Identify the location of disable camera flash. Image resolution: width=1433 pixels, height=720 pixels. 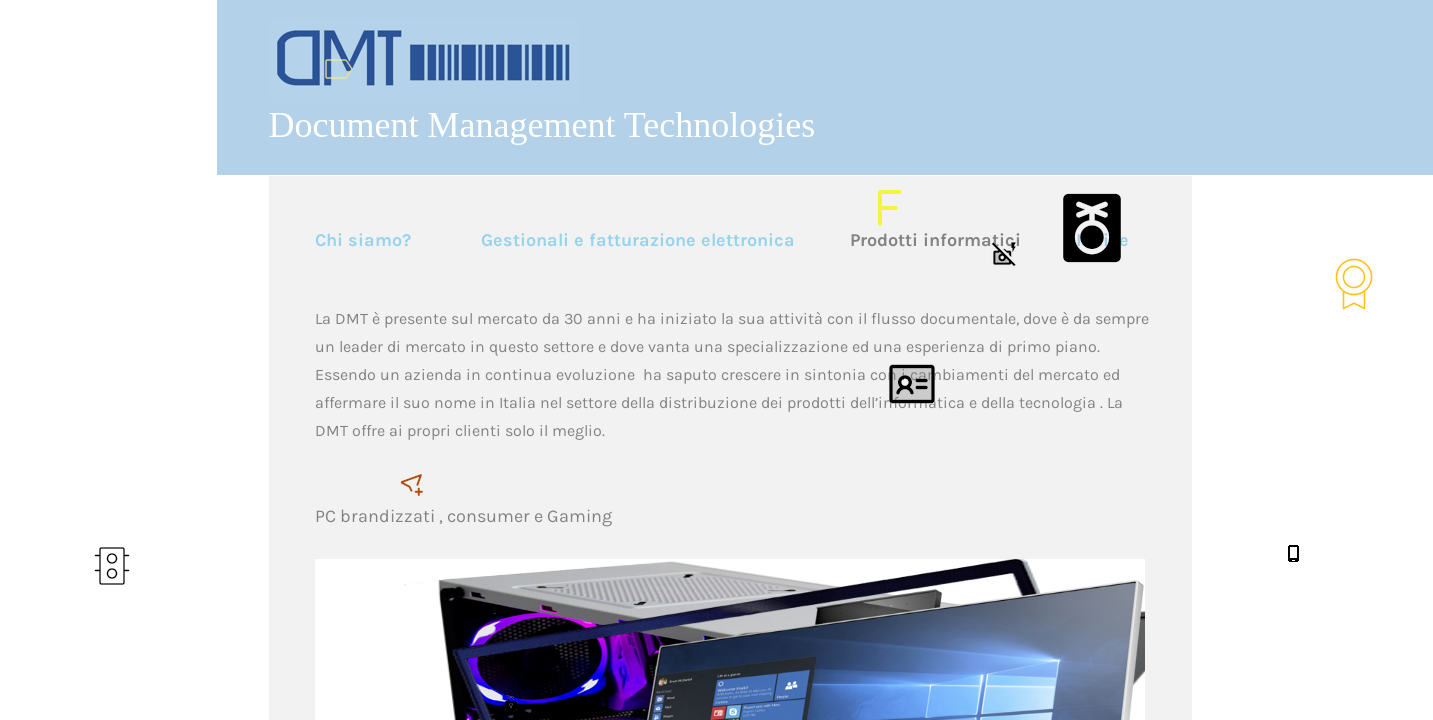
(1004, 253).